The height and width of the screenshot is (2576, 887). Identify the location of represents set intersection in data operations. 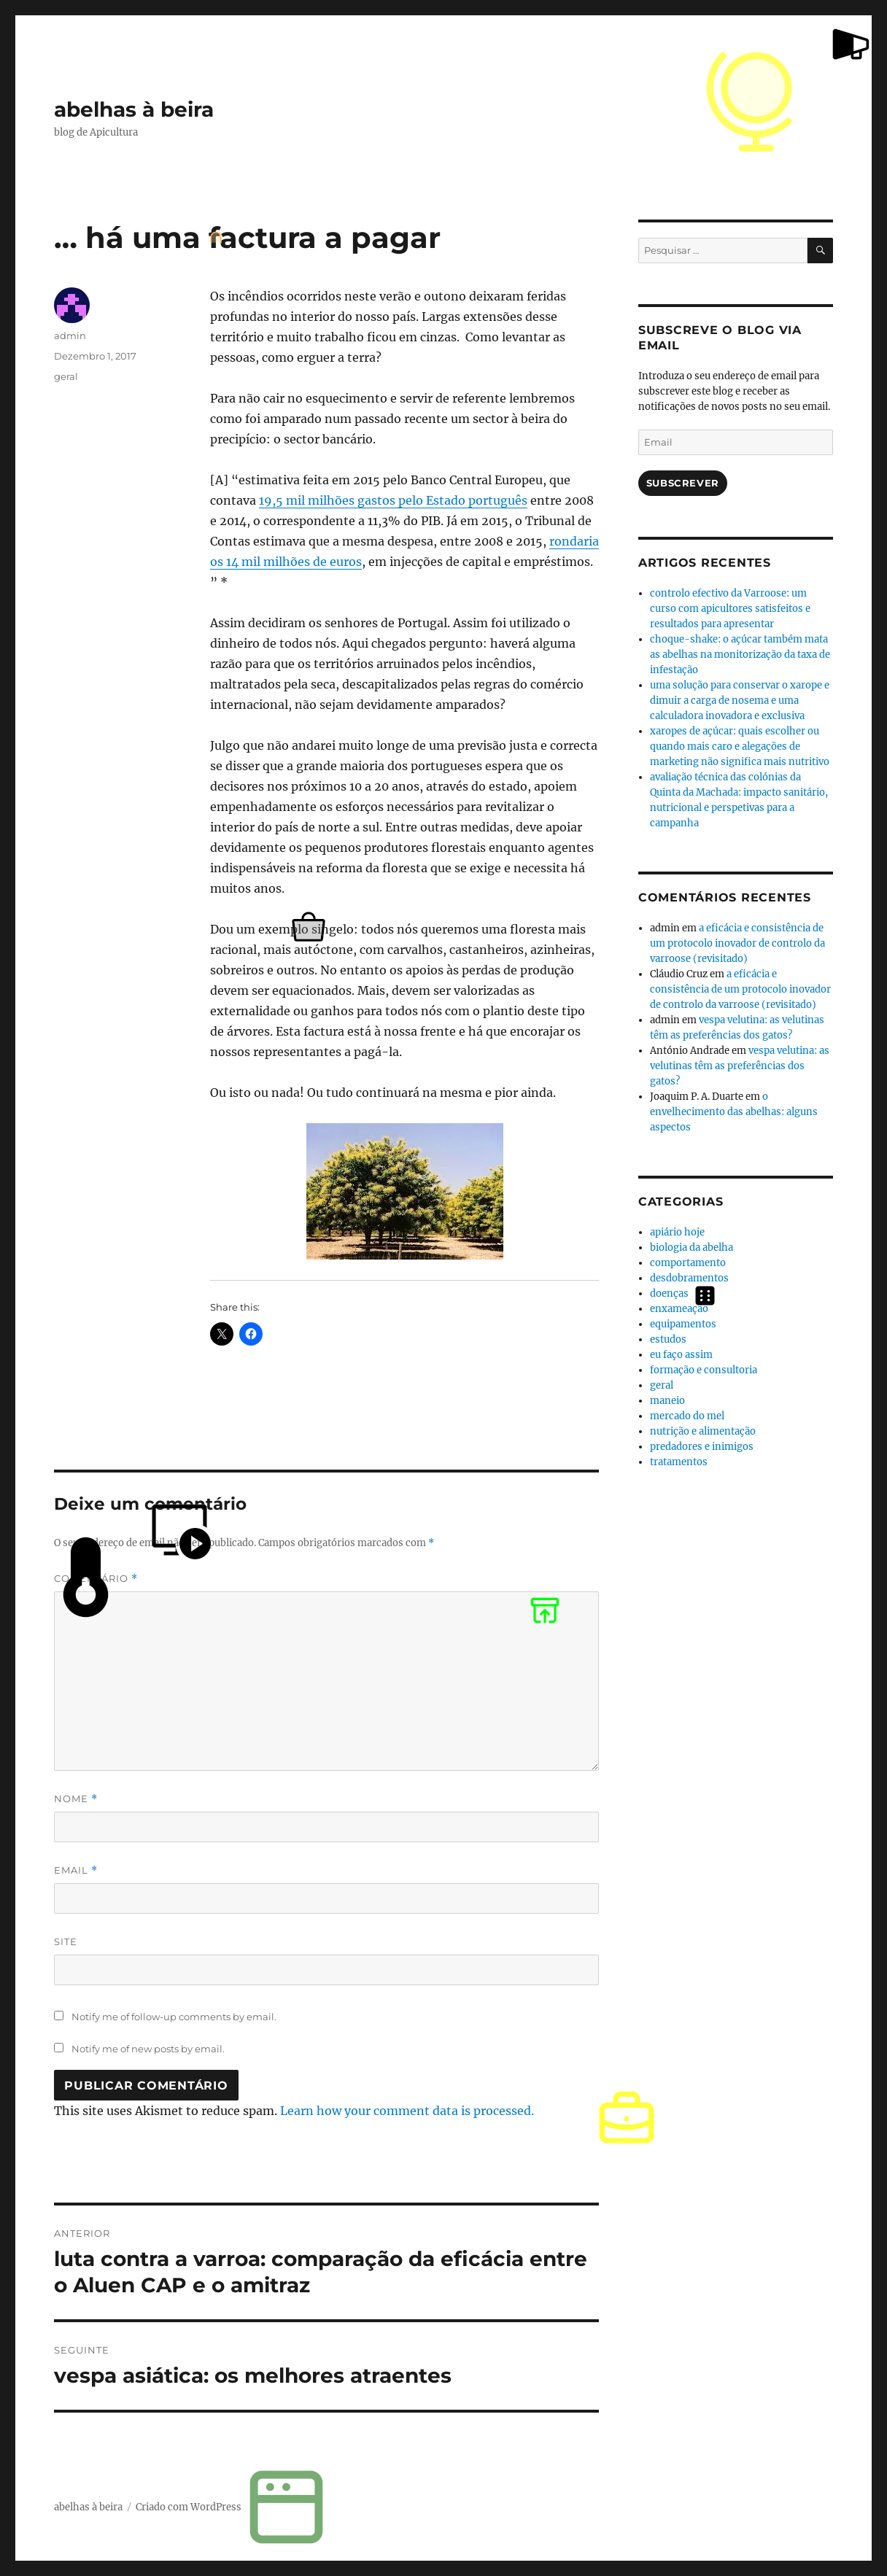
(216, 238).